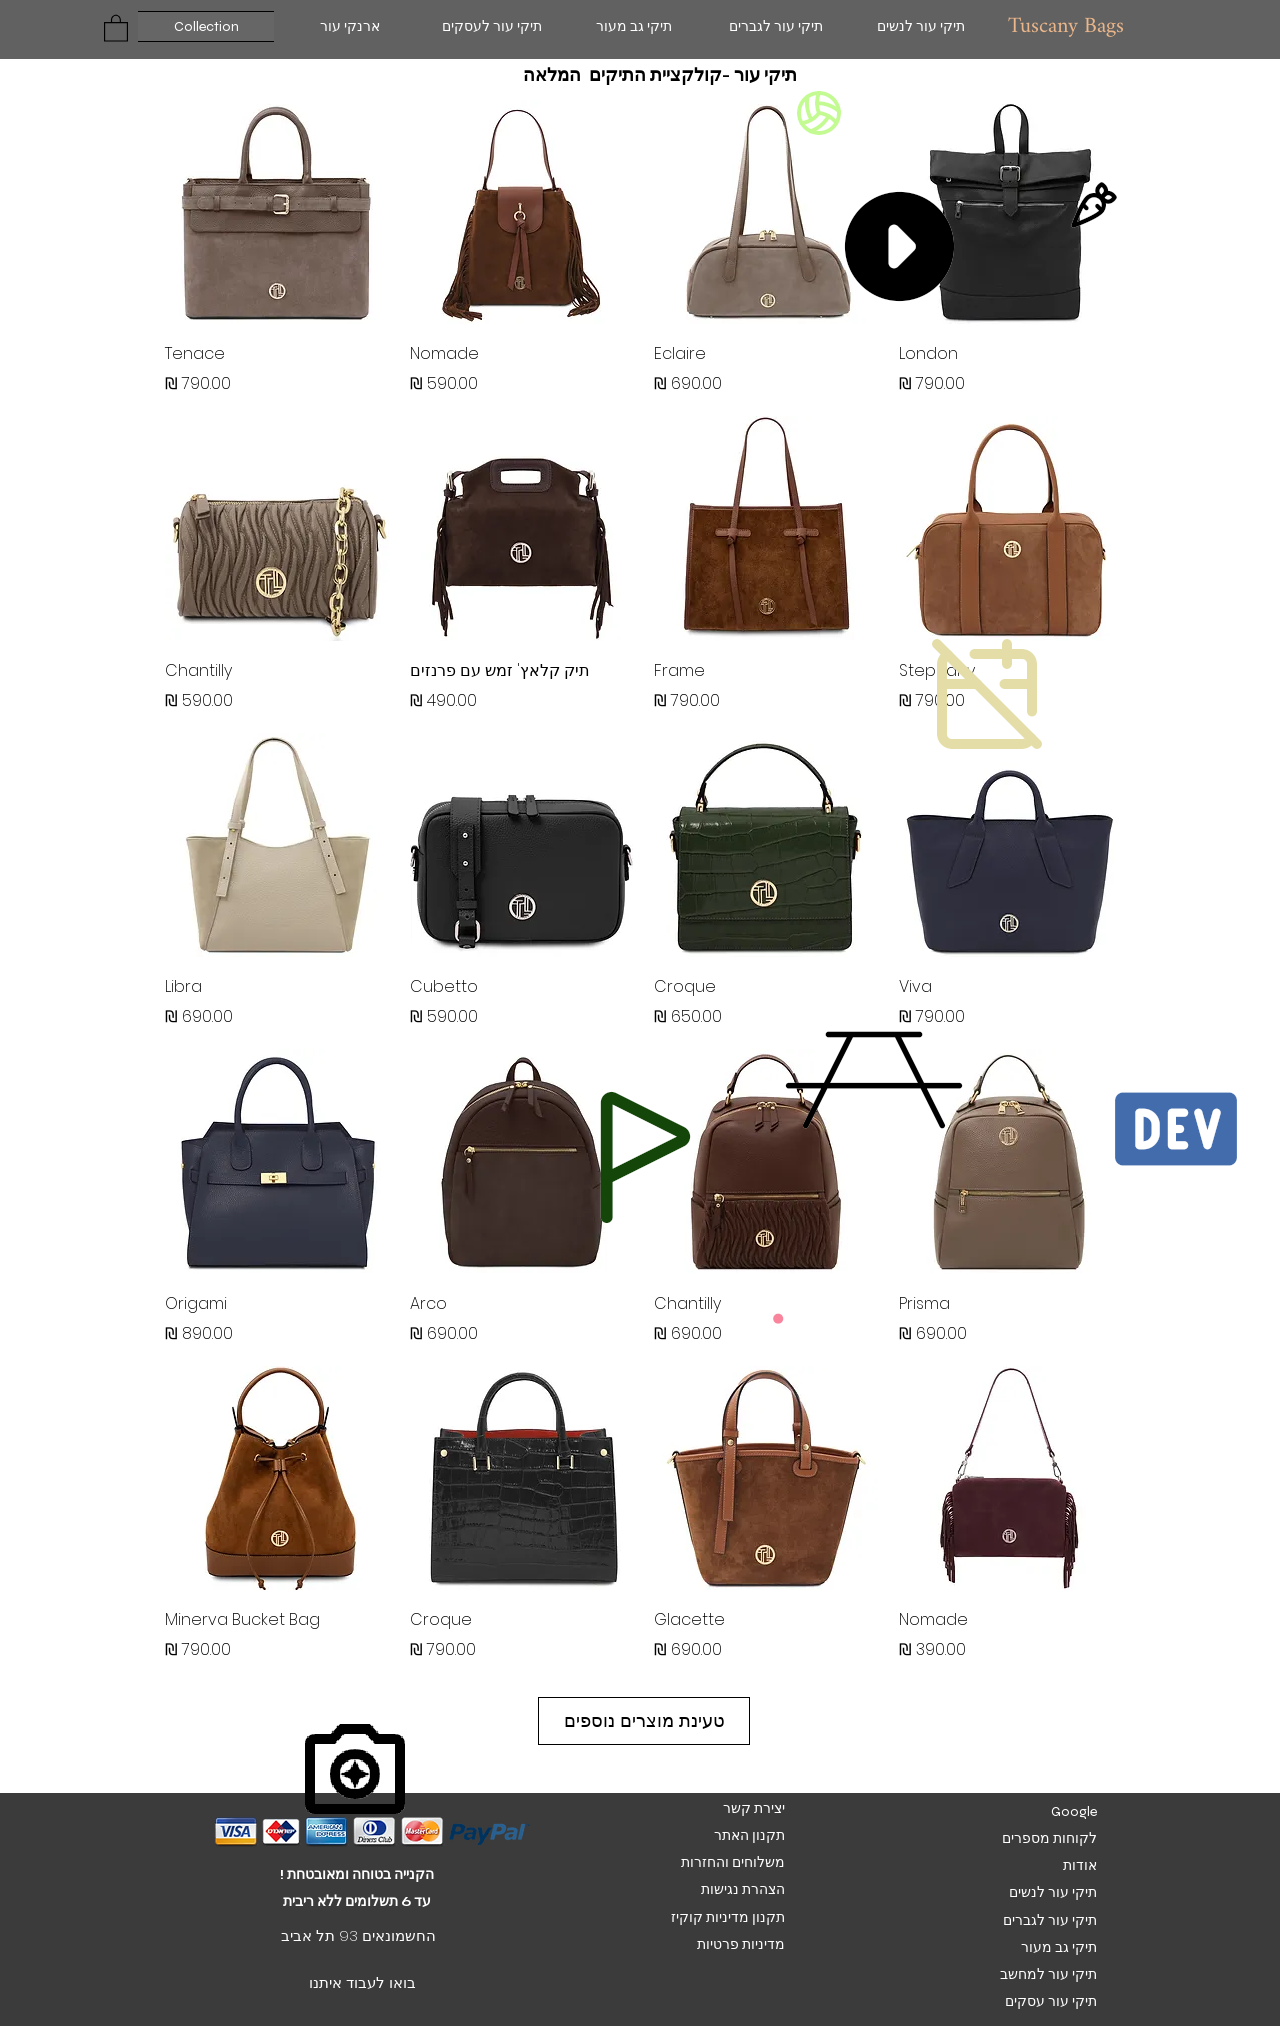  I want to click on enhance or improve photo quality, so click(355, 1769).